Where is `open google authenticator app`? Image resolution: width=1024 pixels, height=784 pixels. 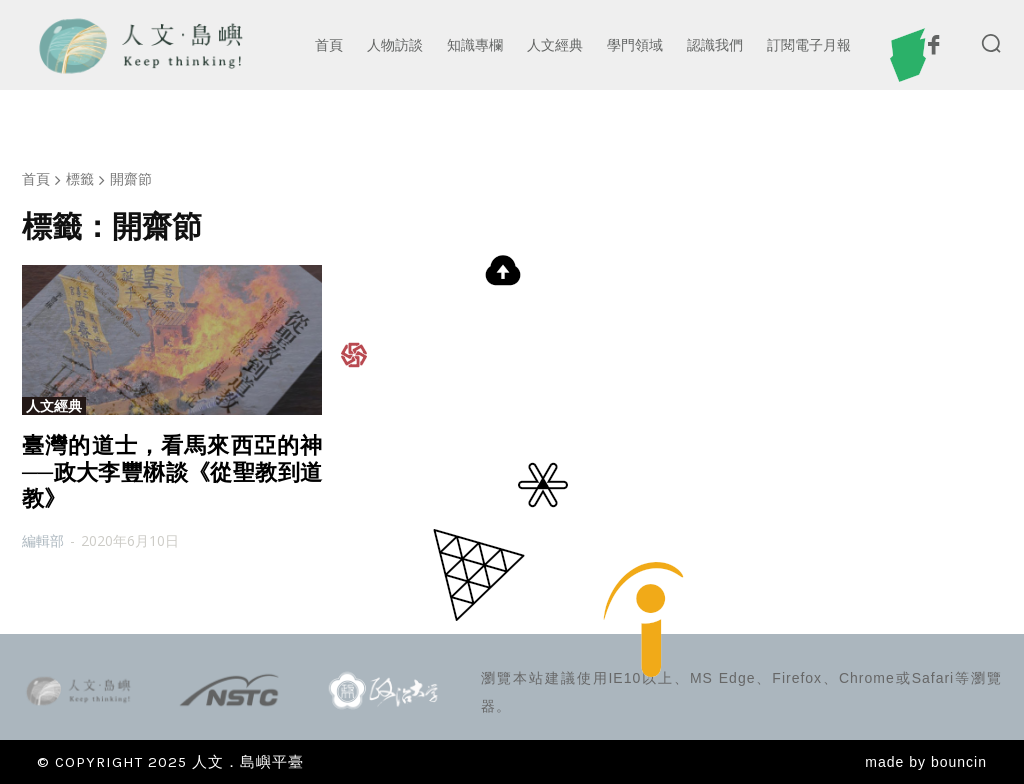 open google authenticator app is located at coordinates (543, 485).